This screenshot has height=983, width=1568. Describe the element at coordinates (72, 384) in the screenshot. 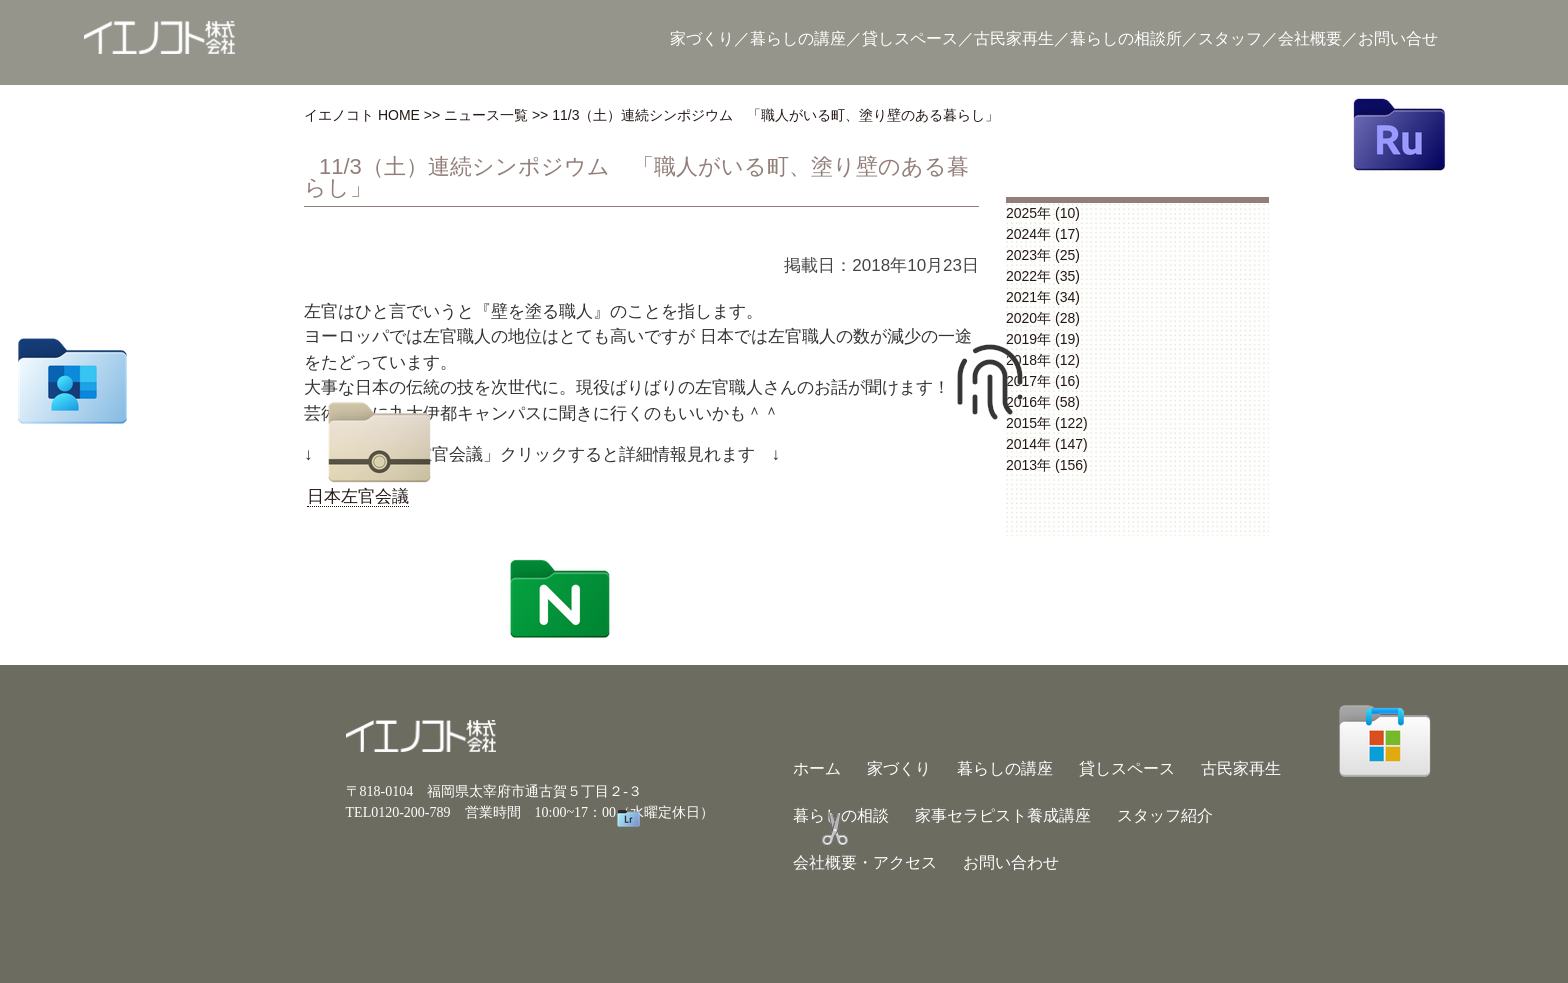

I see `folder containing microsoft intune company portal resources` at that location.